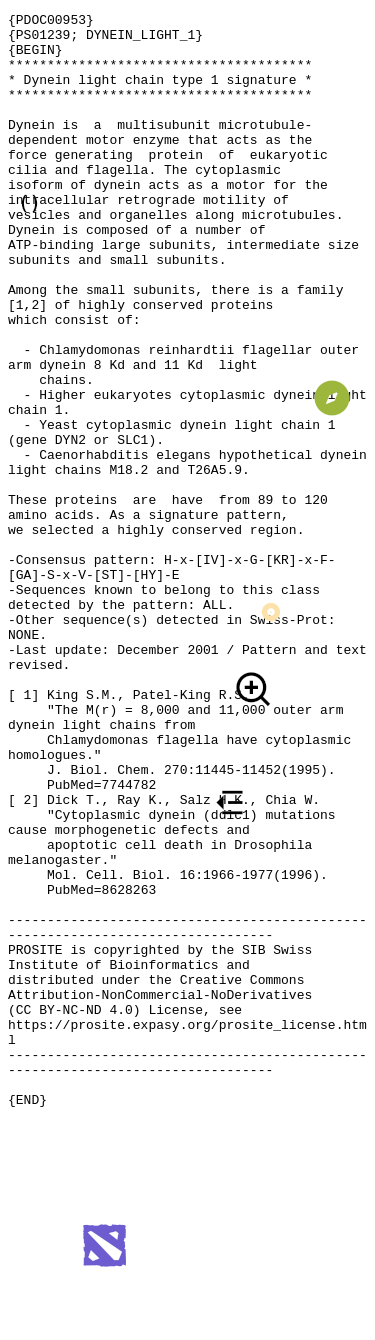 This screenshot has width=375, height=1340. Describe the element at coordinates (29, 203) in the screenshot. I see `indicates code or programming-related content` at that location.